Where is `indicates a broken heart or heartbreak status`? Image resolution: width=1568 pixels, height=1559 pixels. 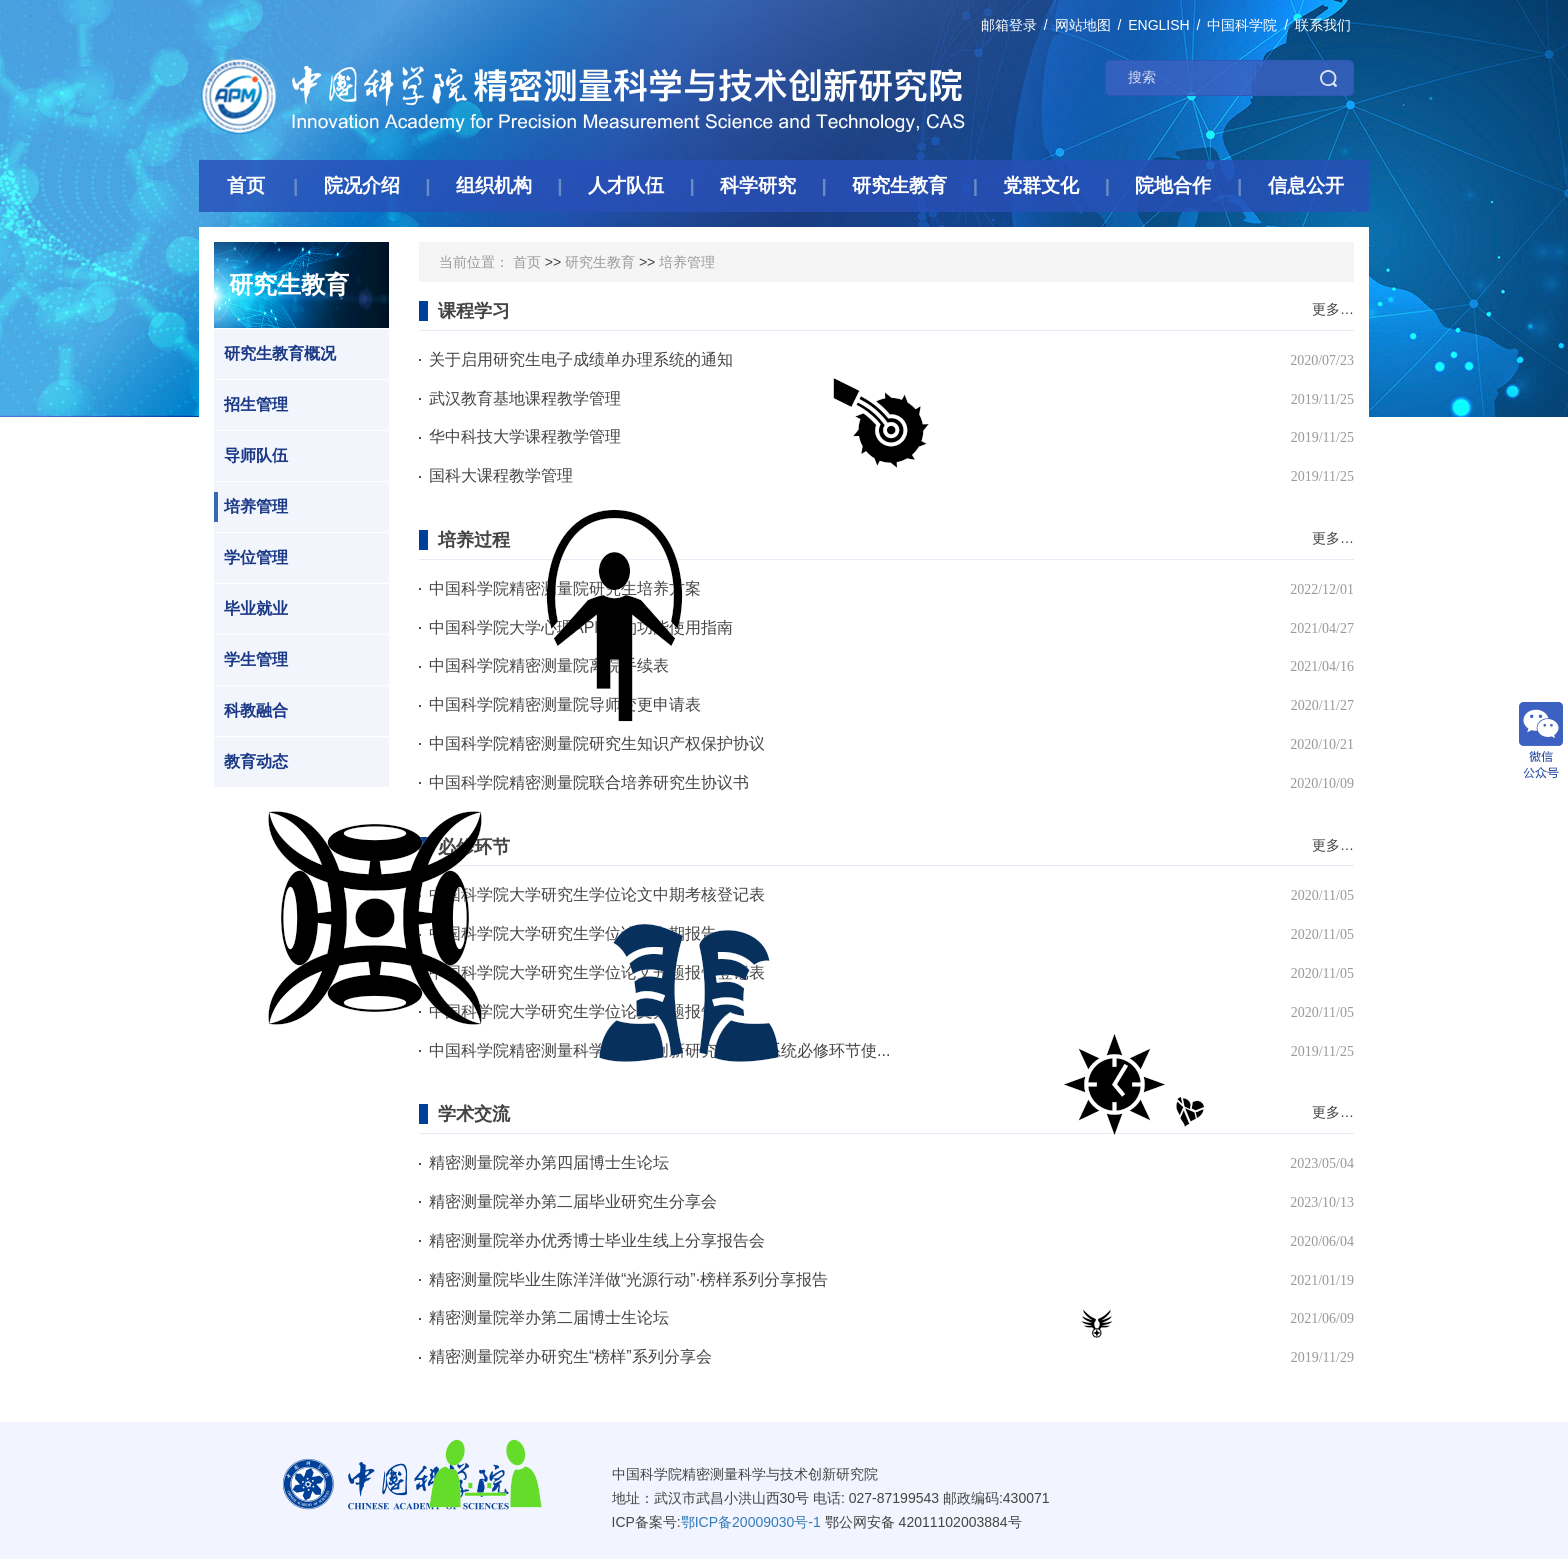 indicates a broken heart or heartbreak status is located at coordinates (1190, 1112).